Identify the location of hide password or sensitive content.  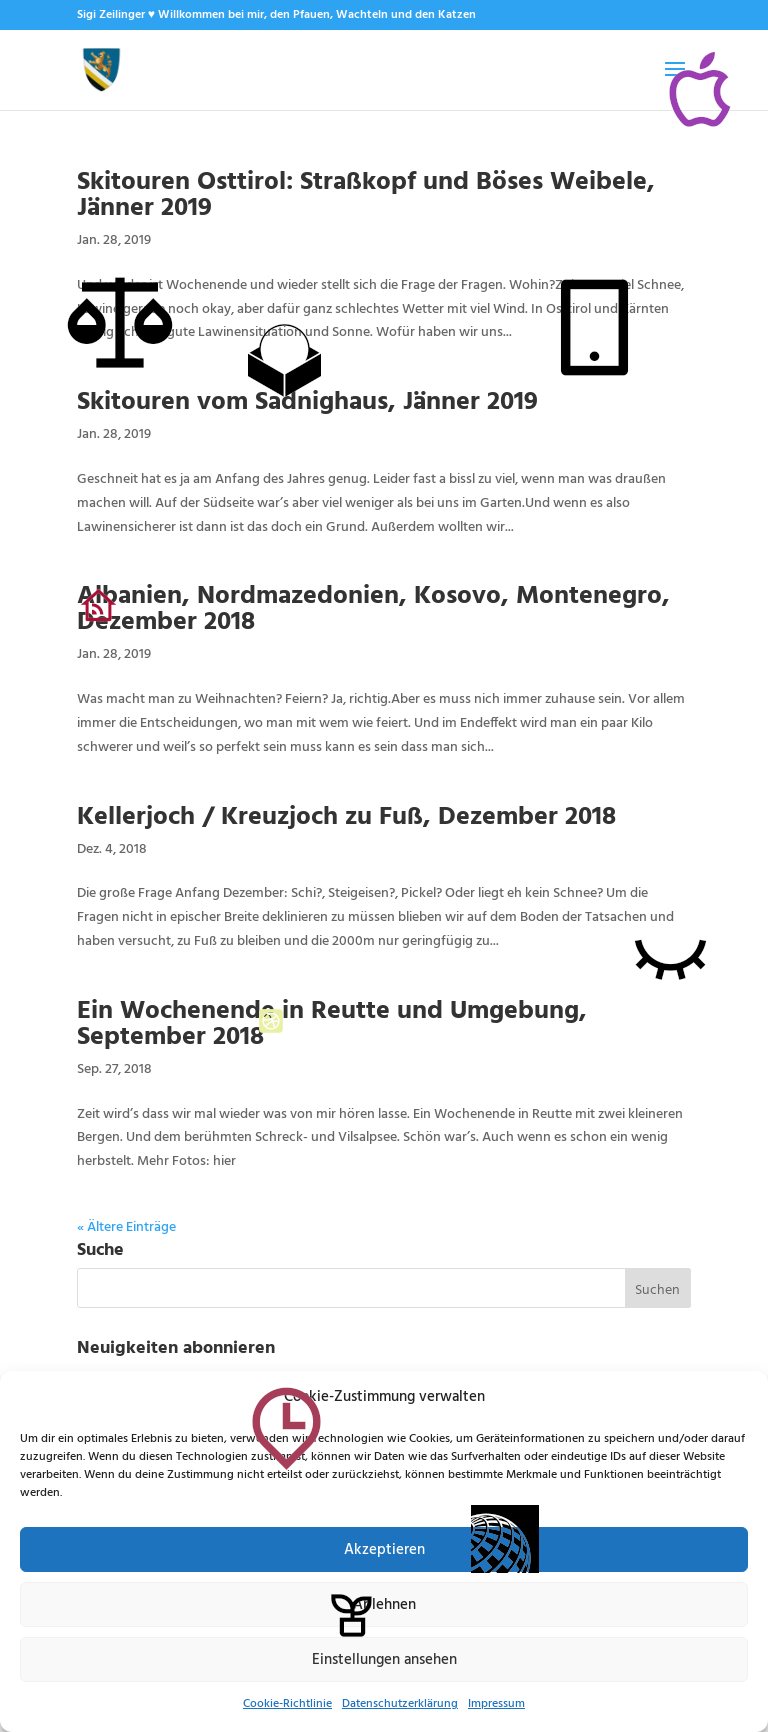
(670, 957).